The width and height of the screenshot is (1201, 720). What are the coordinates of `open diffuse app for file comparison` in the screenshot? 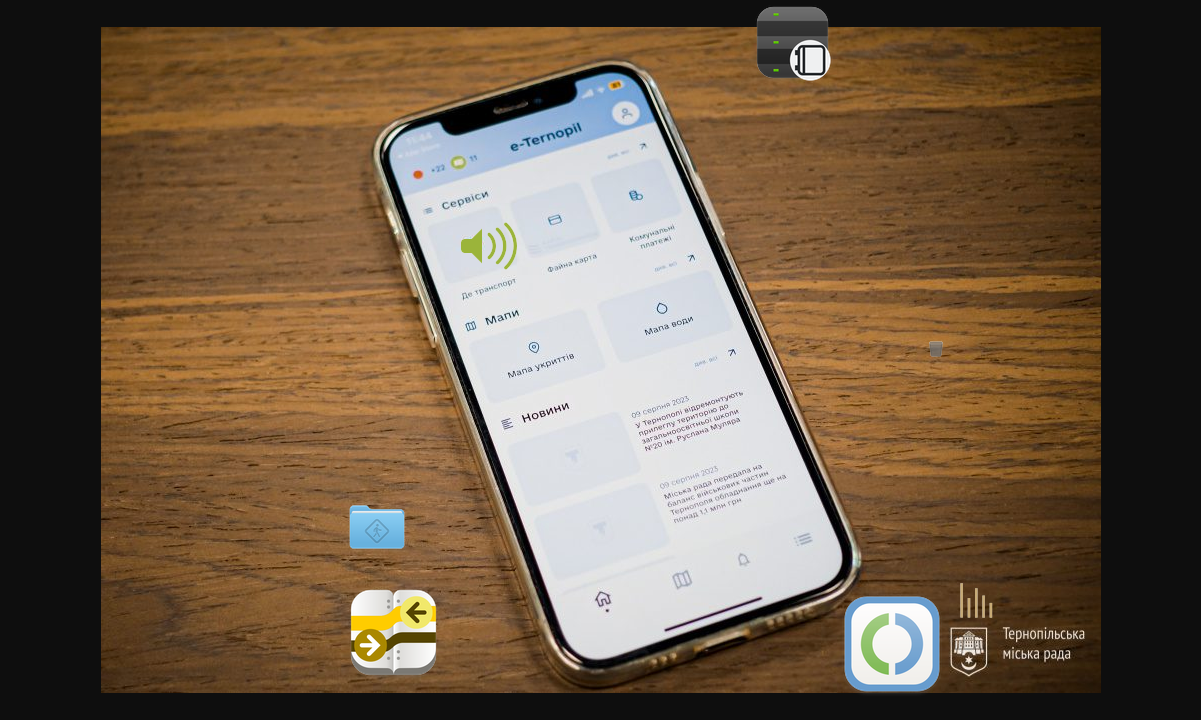 It's located at (393, 632).